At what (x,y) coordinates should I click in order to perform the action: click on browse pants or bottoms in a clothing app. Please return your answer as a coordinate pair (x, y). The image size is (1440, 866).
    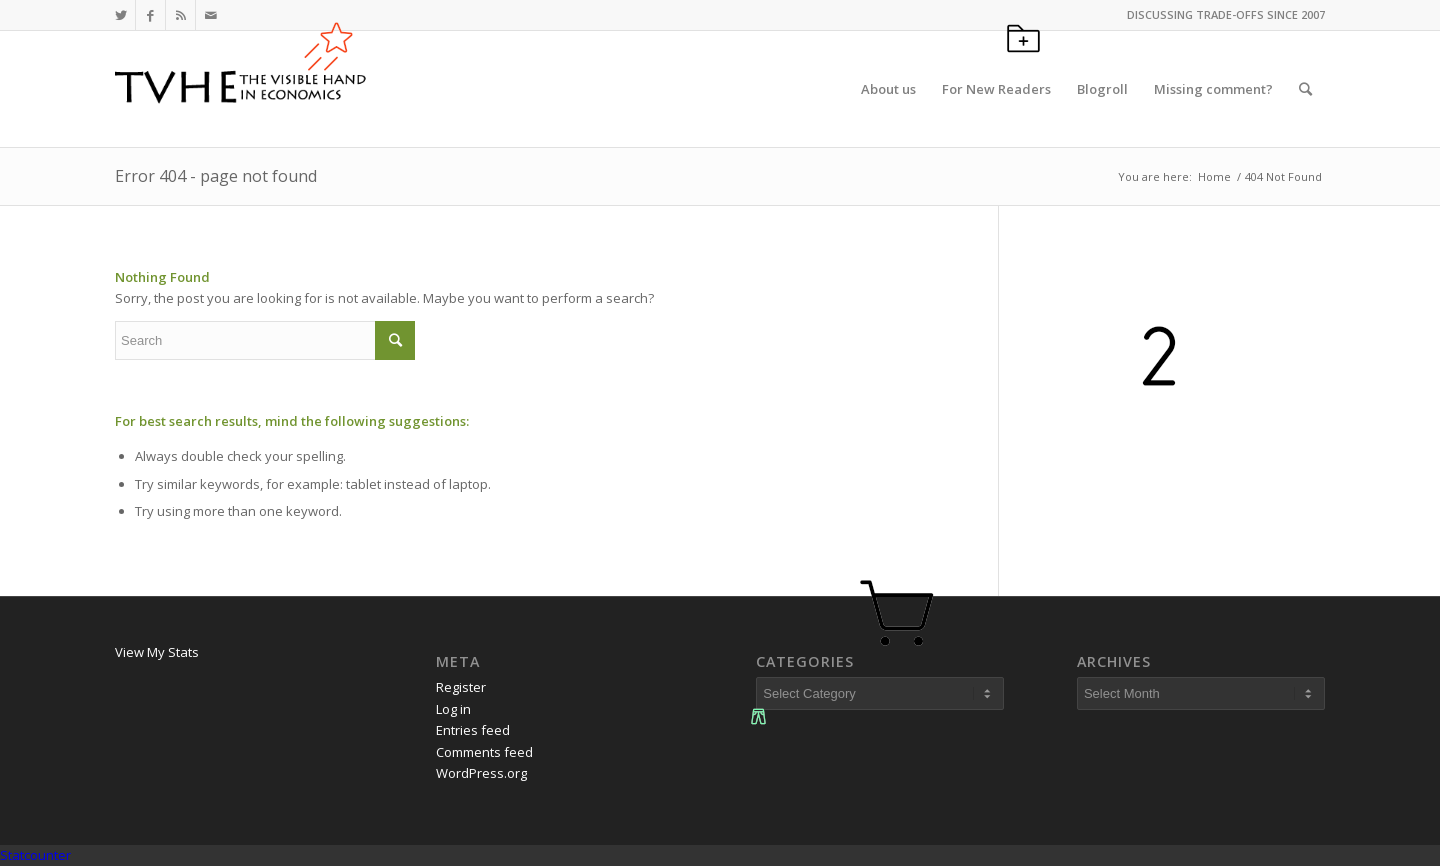
    Looking at the image, I should click on (758, 716).